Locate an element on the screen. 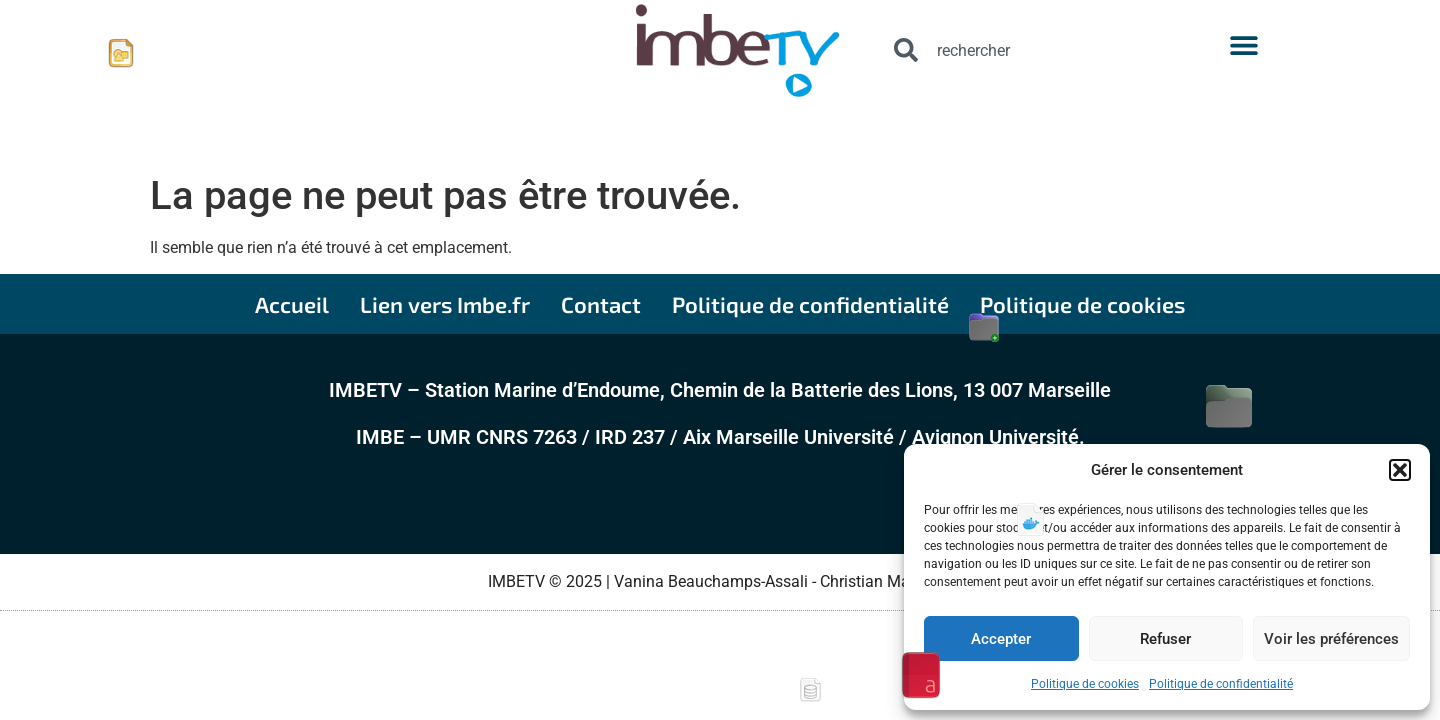 This screenshot has width=1440, height=720. a dockerfile or docker configuration file is located at coordinates (1030, 519).